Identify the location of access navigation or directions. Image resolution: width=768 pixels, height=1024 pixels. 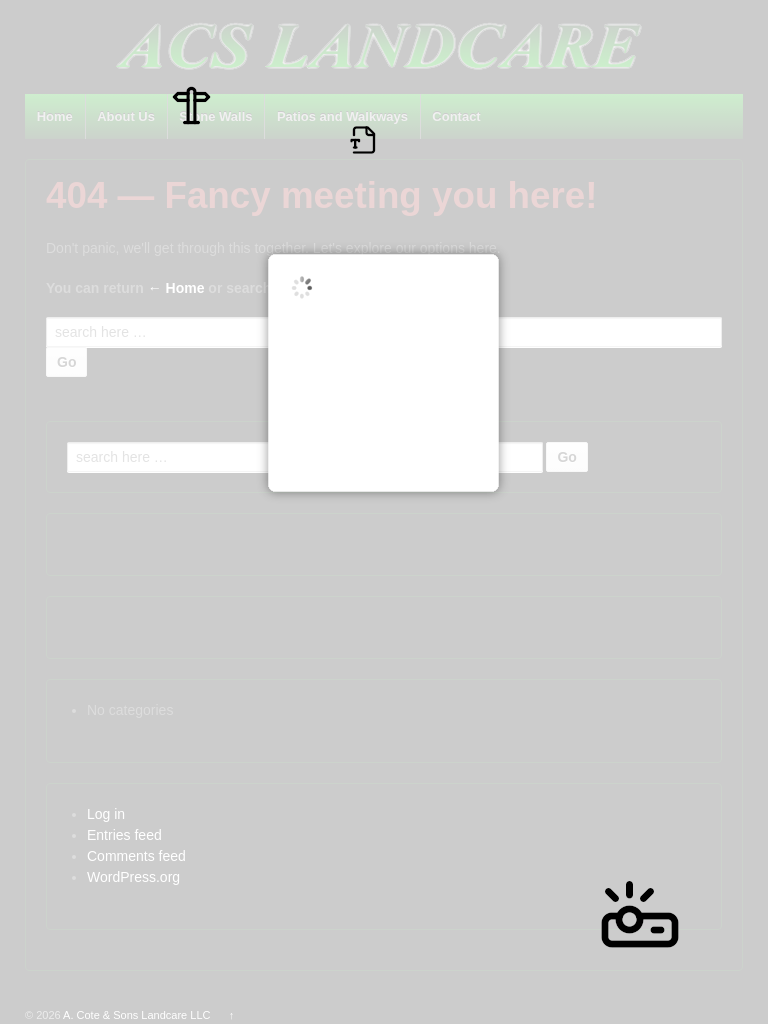
(191, 105).